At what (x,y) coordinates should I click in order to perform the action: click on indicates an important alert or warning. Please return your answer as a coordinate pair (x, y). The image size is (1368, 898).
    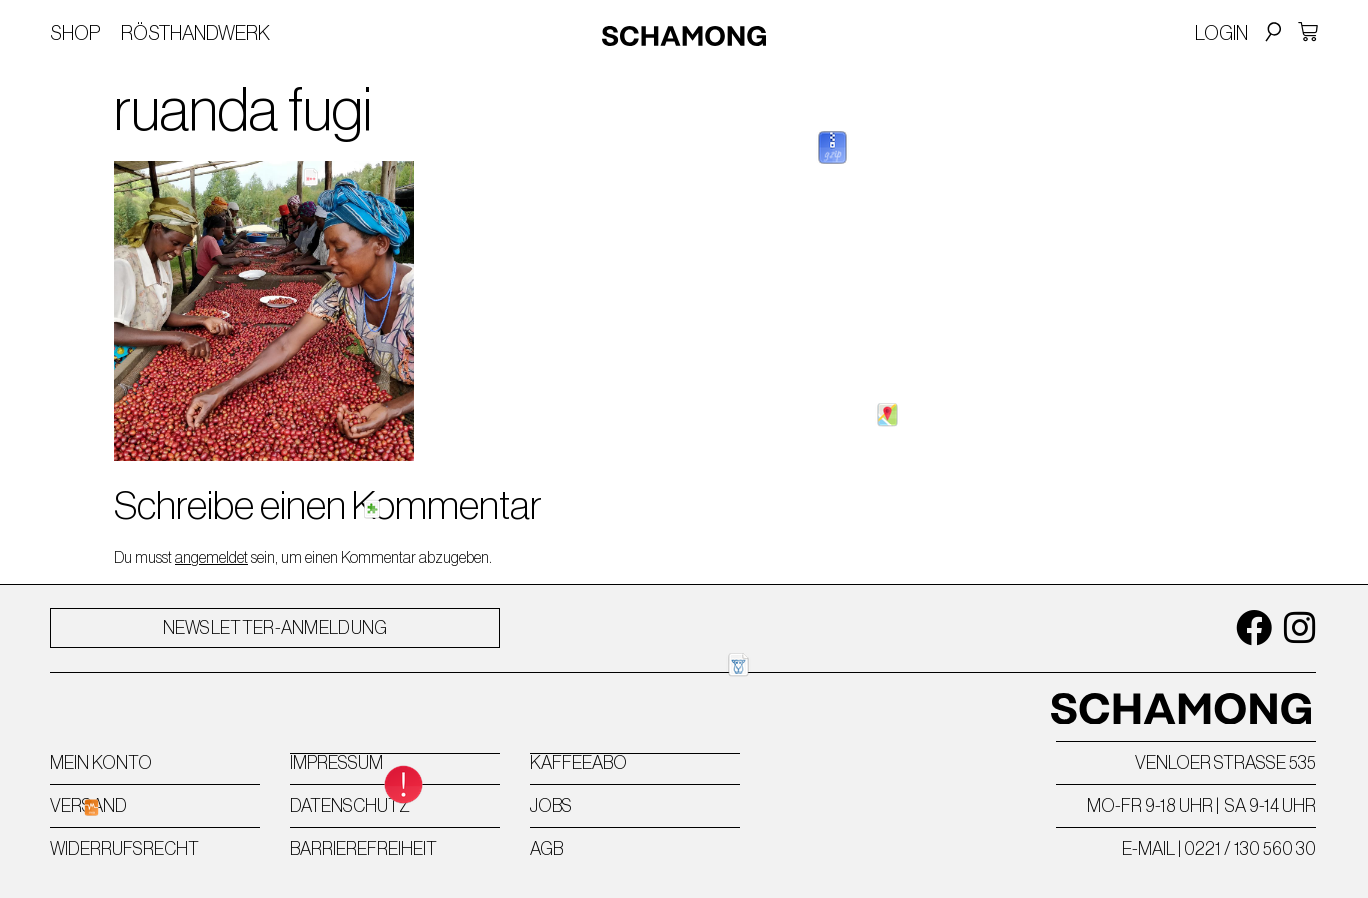
    Looking at the image, I should click on (403, 784).